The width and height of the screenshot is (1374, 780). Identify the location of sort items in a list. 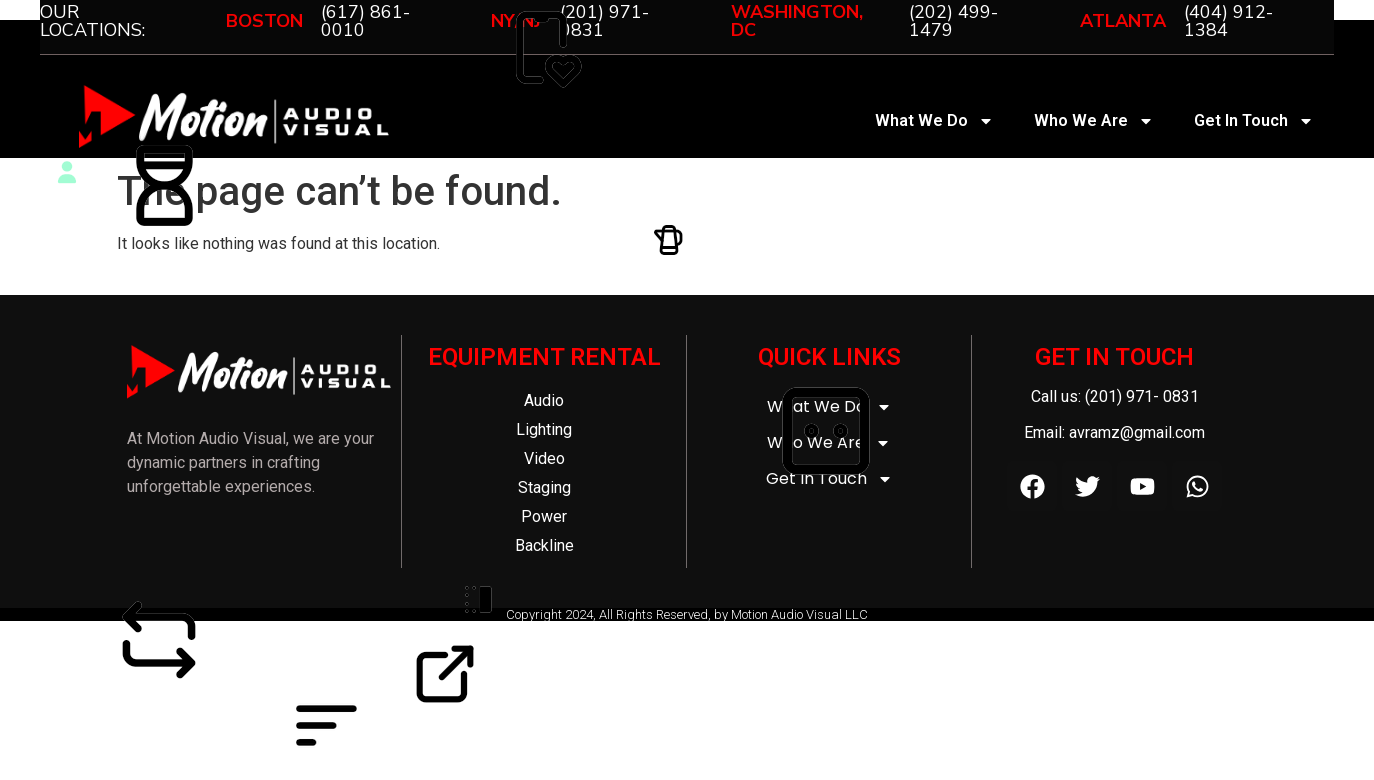
(326, 725).